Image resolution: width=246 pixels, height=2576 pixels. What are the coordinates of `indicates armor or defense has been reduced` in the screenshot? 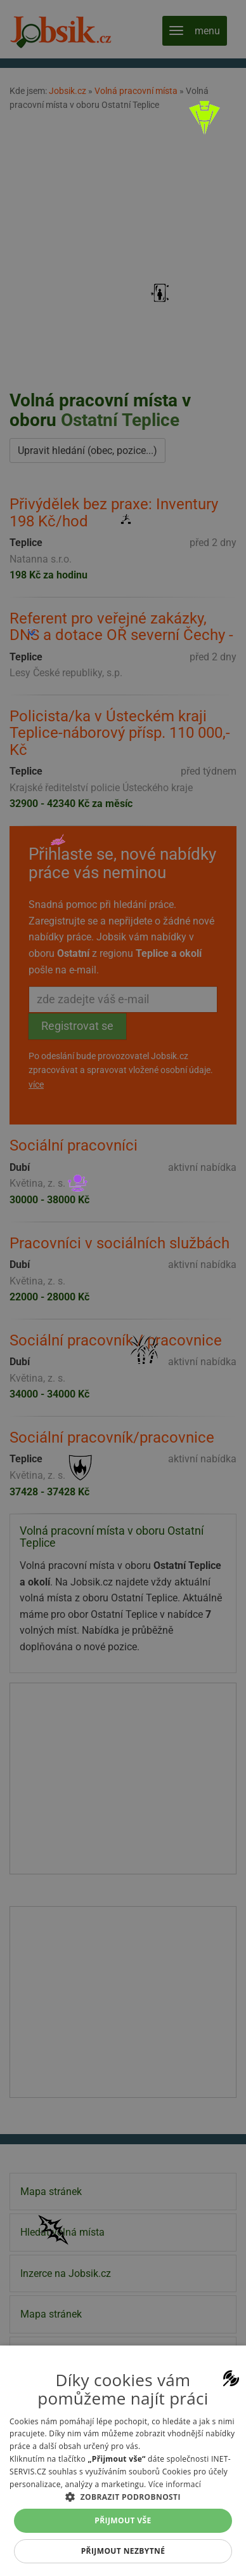 It's located at (32, 631).